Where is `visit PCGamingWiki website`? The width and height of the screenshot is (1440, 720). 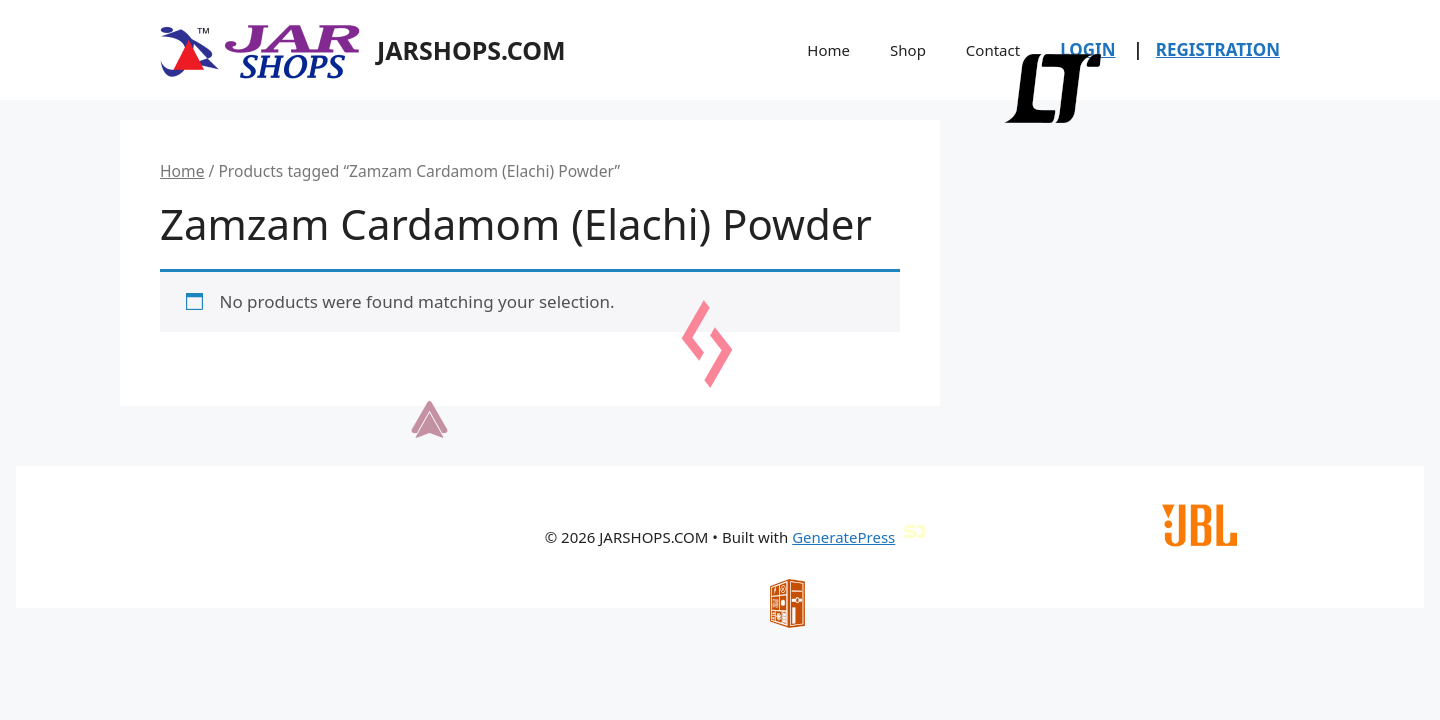 visit PCGamingWiki website is located at coordinates (787, 603).